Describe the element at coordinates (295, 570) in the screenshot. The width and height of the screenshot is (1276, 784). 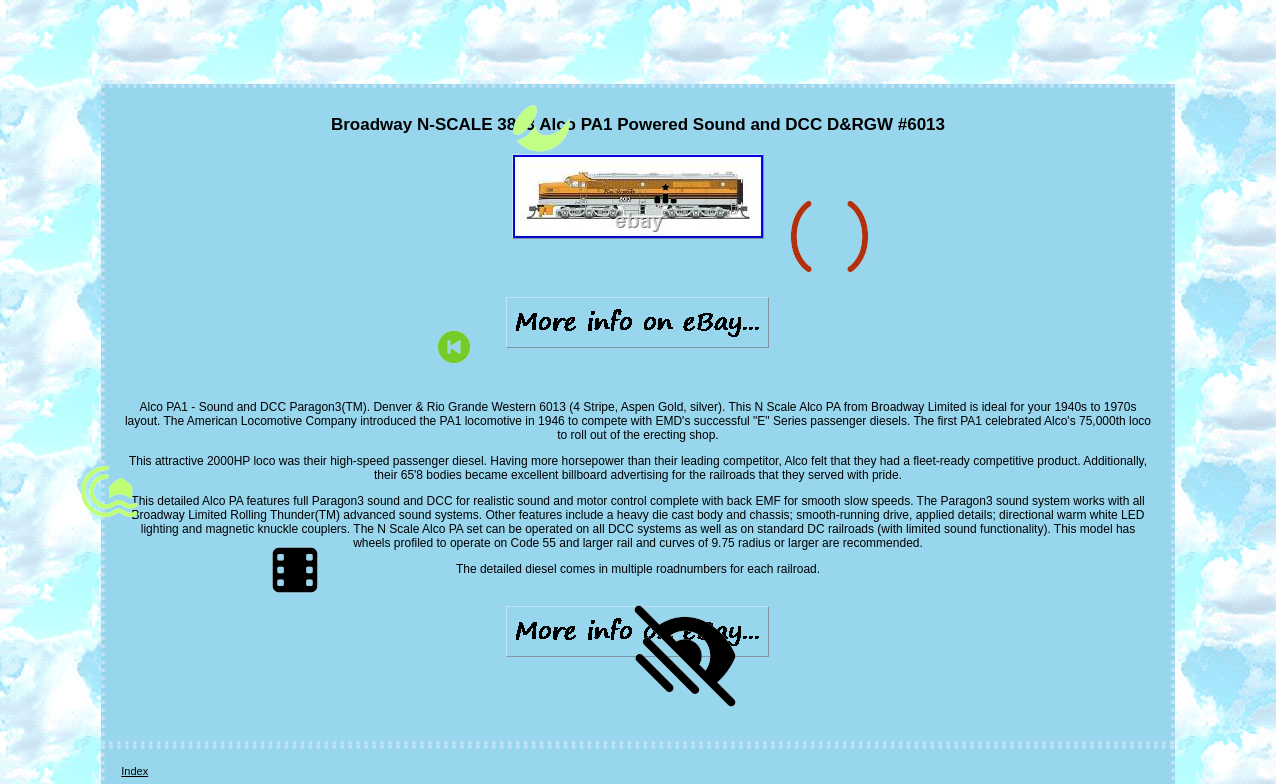
I see `access video or film content` at that location.